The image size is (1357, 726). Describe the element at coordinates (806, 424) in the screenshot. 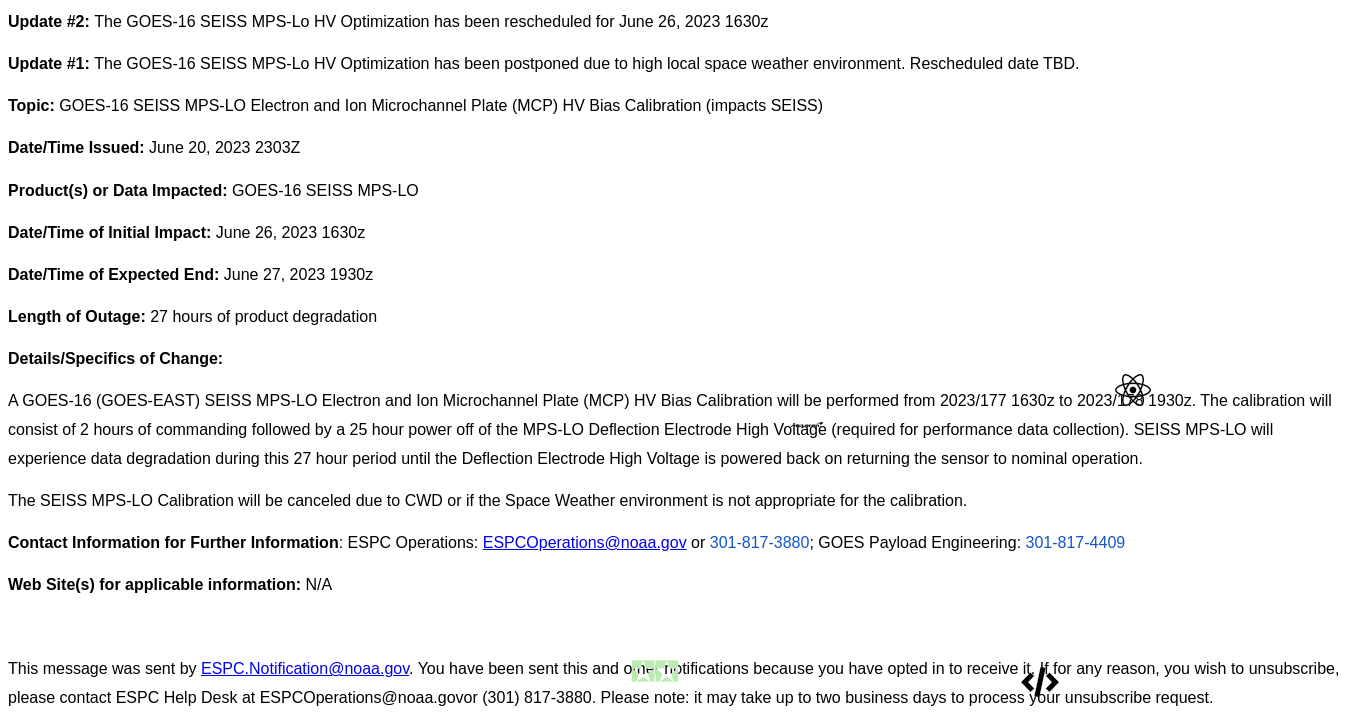

I see `McLaren brand logo` at that location.